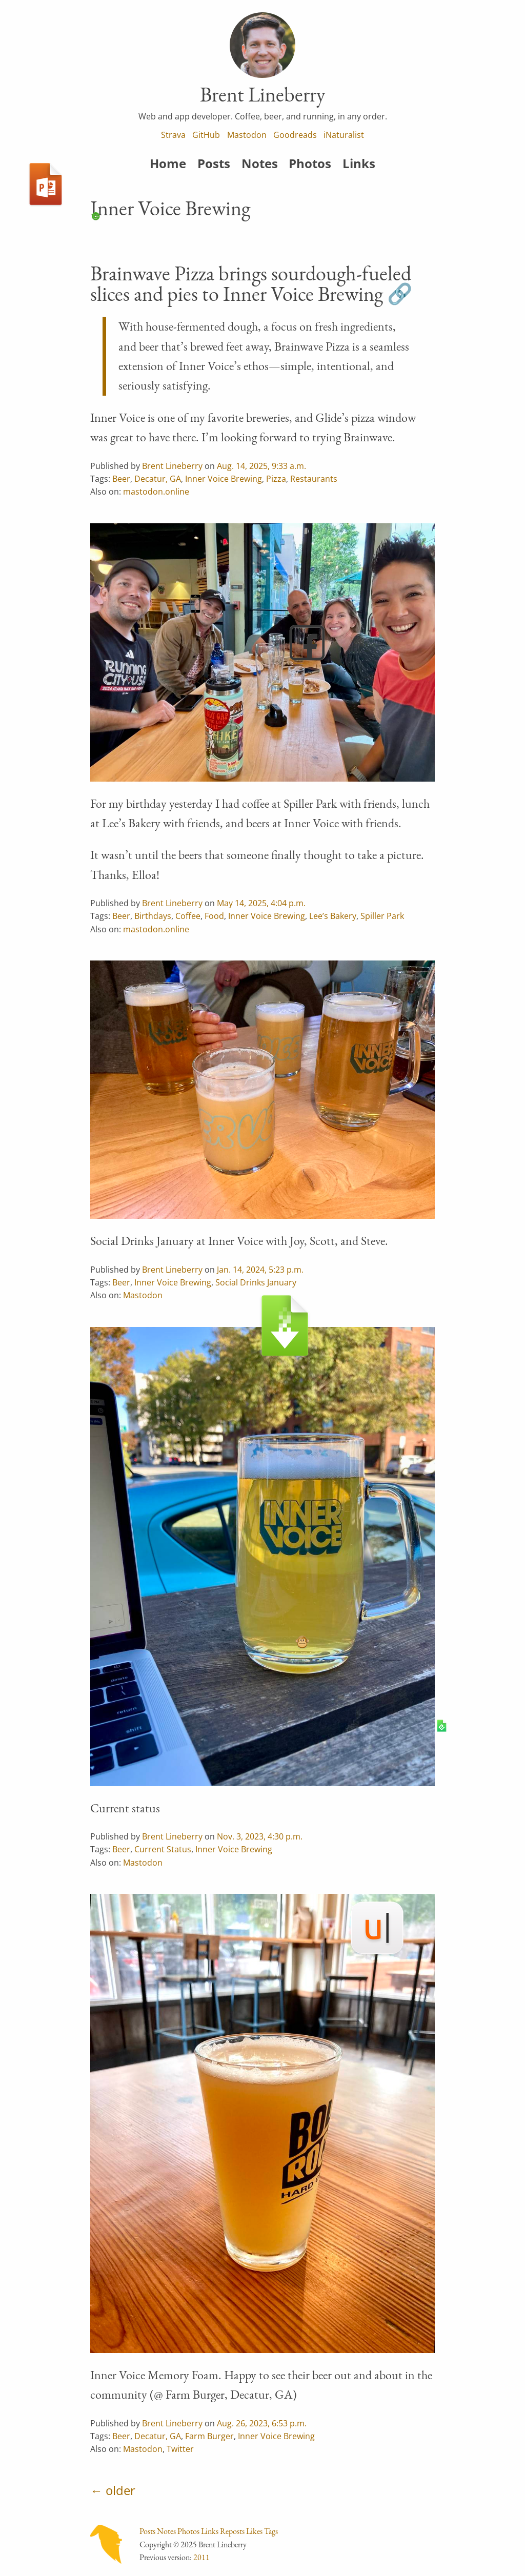 This screenshot has height=2576, width=525. What do you see at coordinates (307, 643) in the screenshot?
I see `connect your Facebook account` at bounding box center [307, 643].